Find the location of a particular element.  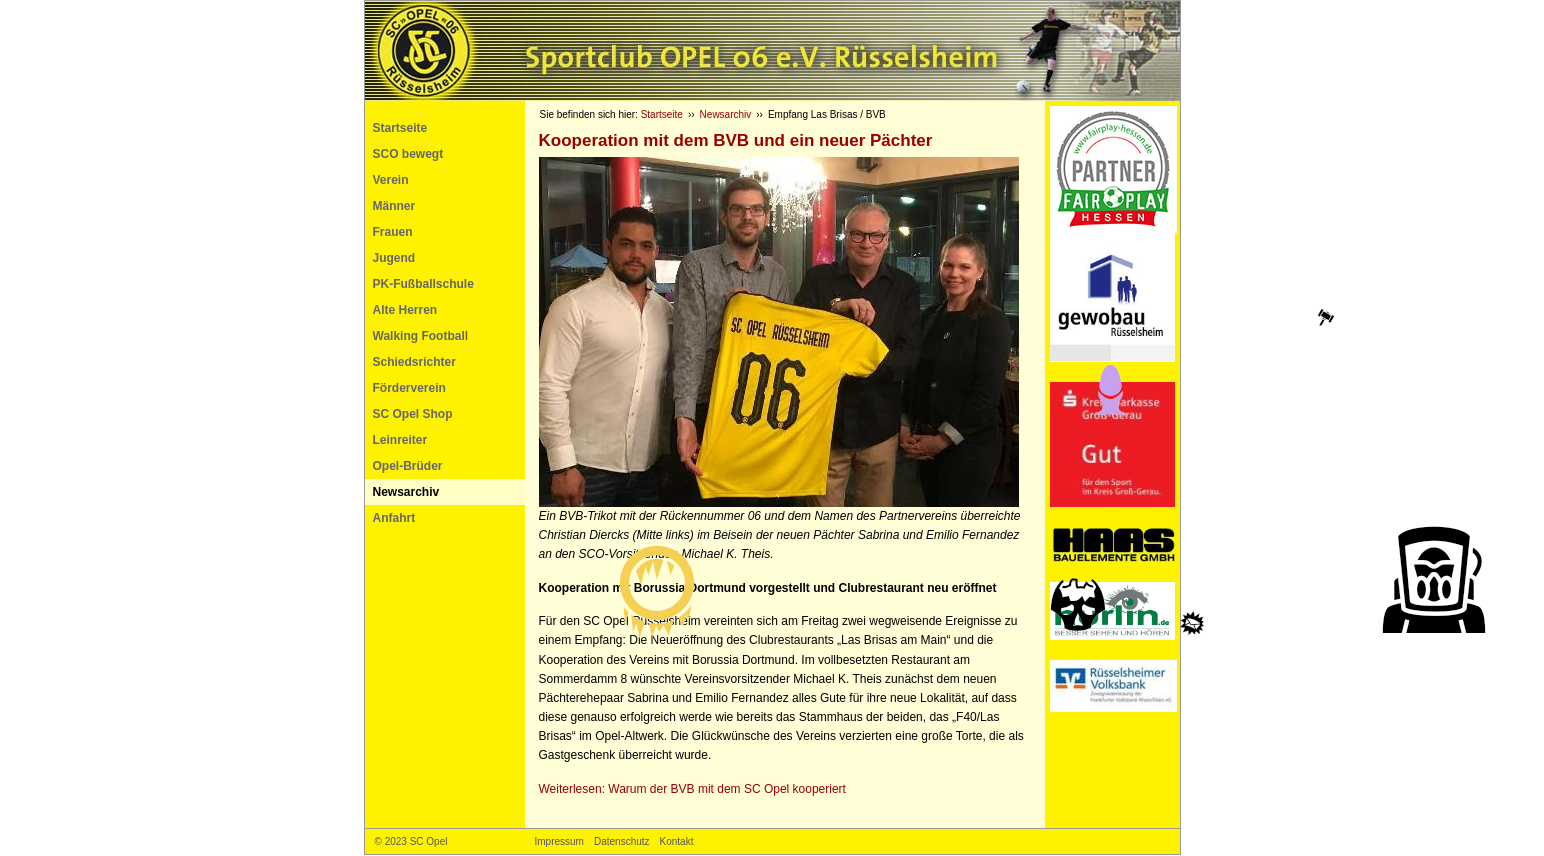

equip a frost ring item is located at coordinates (657, 592).